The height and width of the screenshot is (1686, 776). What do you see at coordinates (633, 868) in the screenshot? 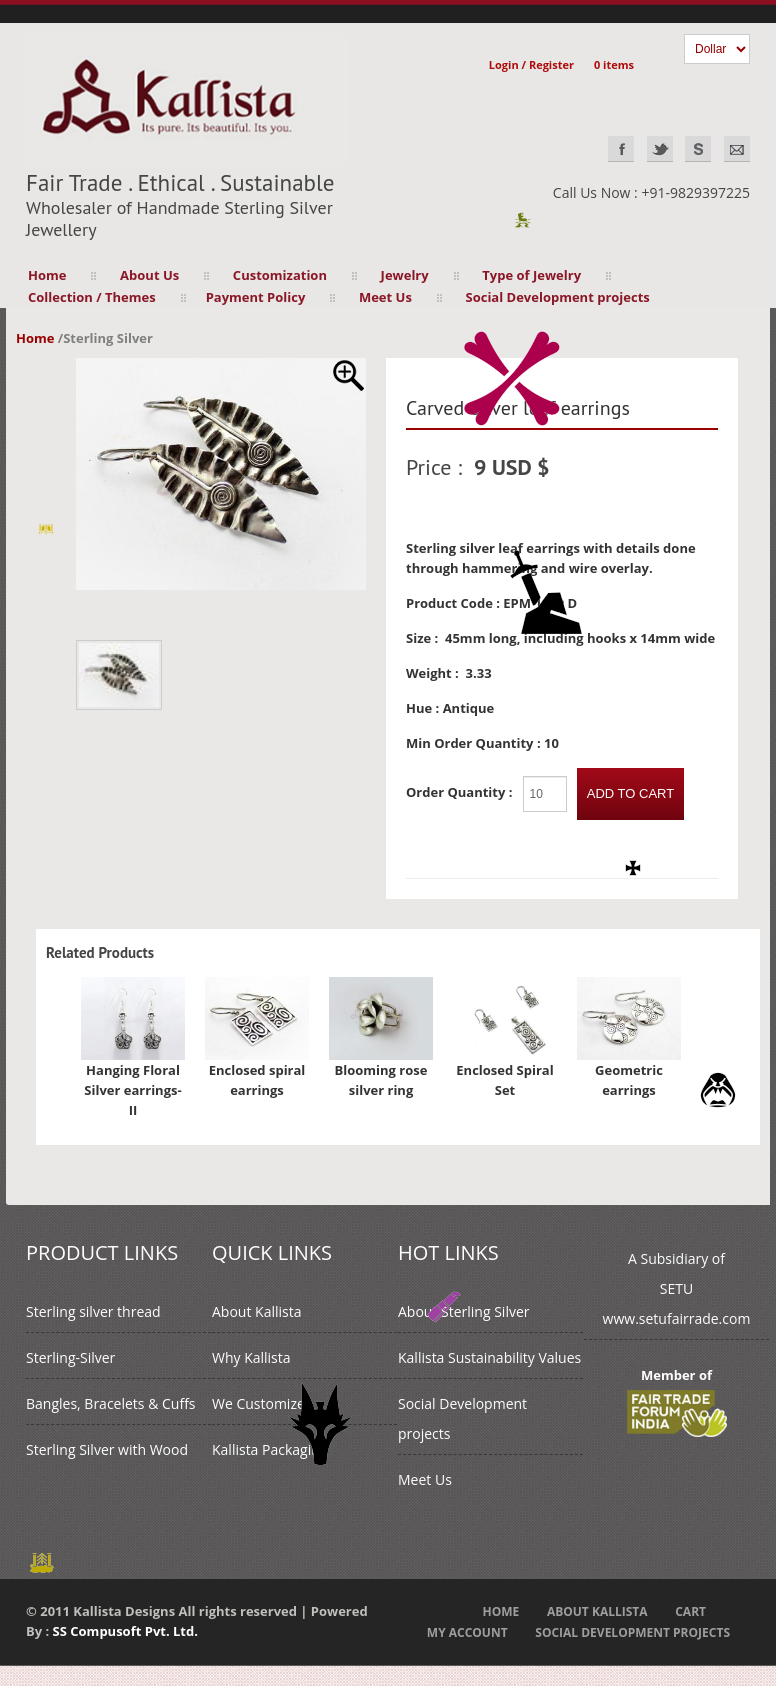
I see `indicates an achievement or military-style badge` at bounding box center [633, 868].